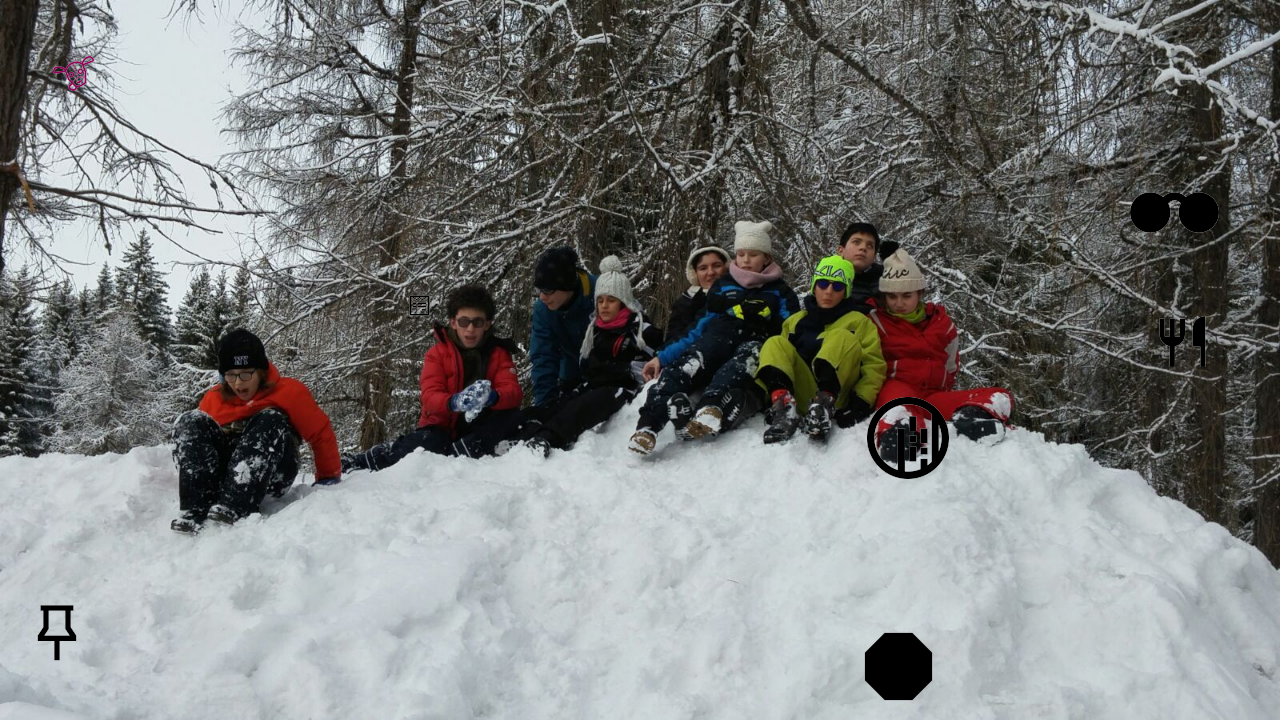 This screenshot has width=1280, height=720. What do you see at coordinates (57, 630) in the screenshot?
I see `pin an item to keep it visible` at bounding box center [57, 630].